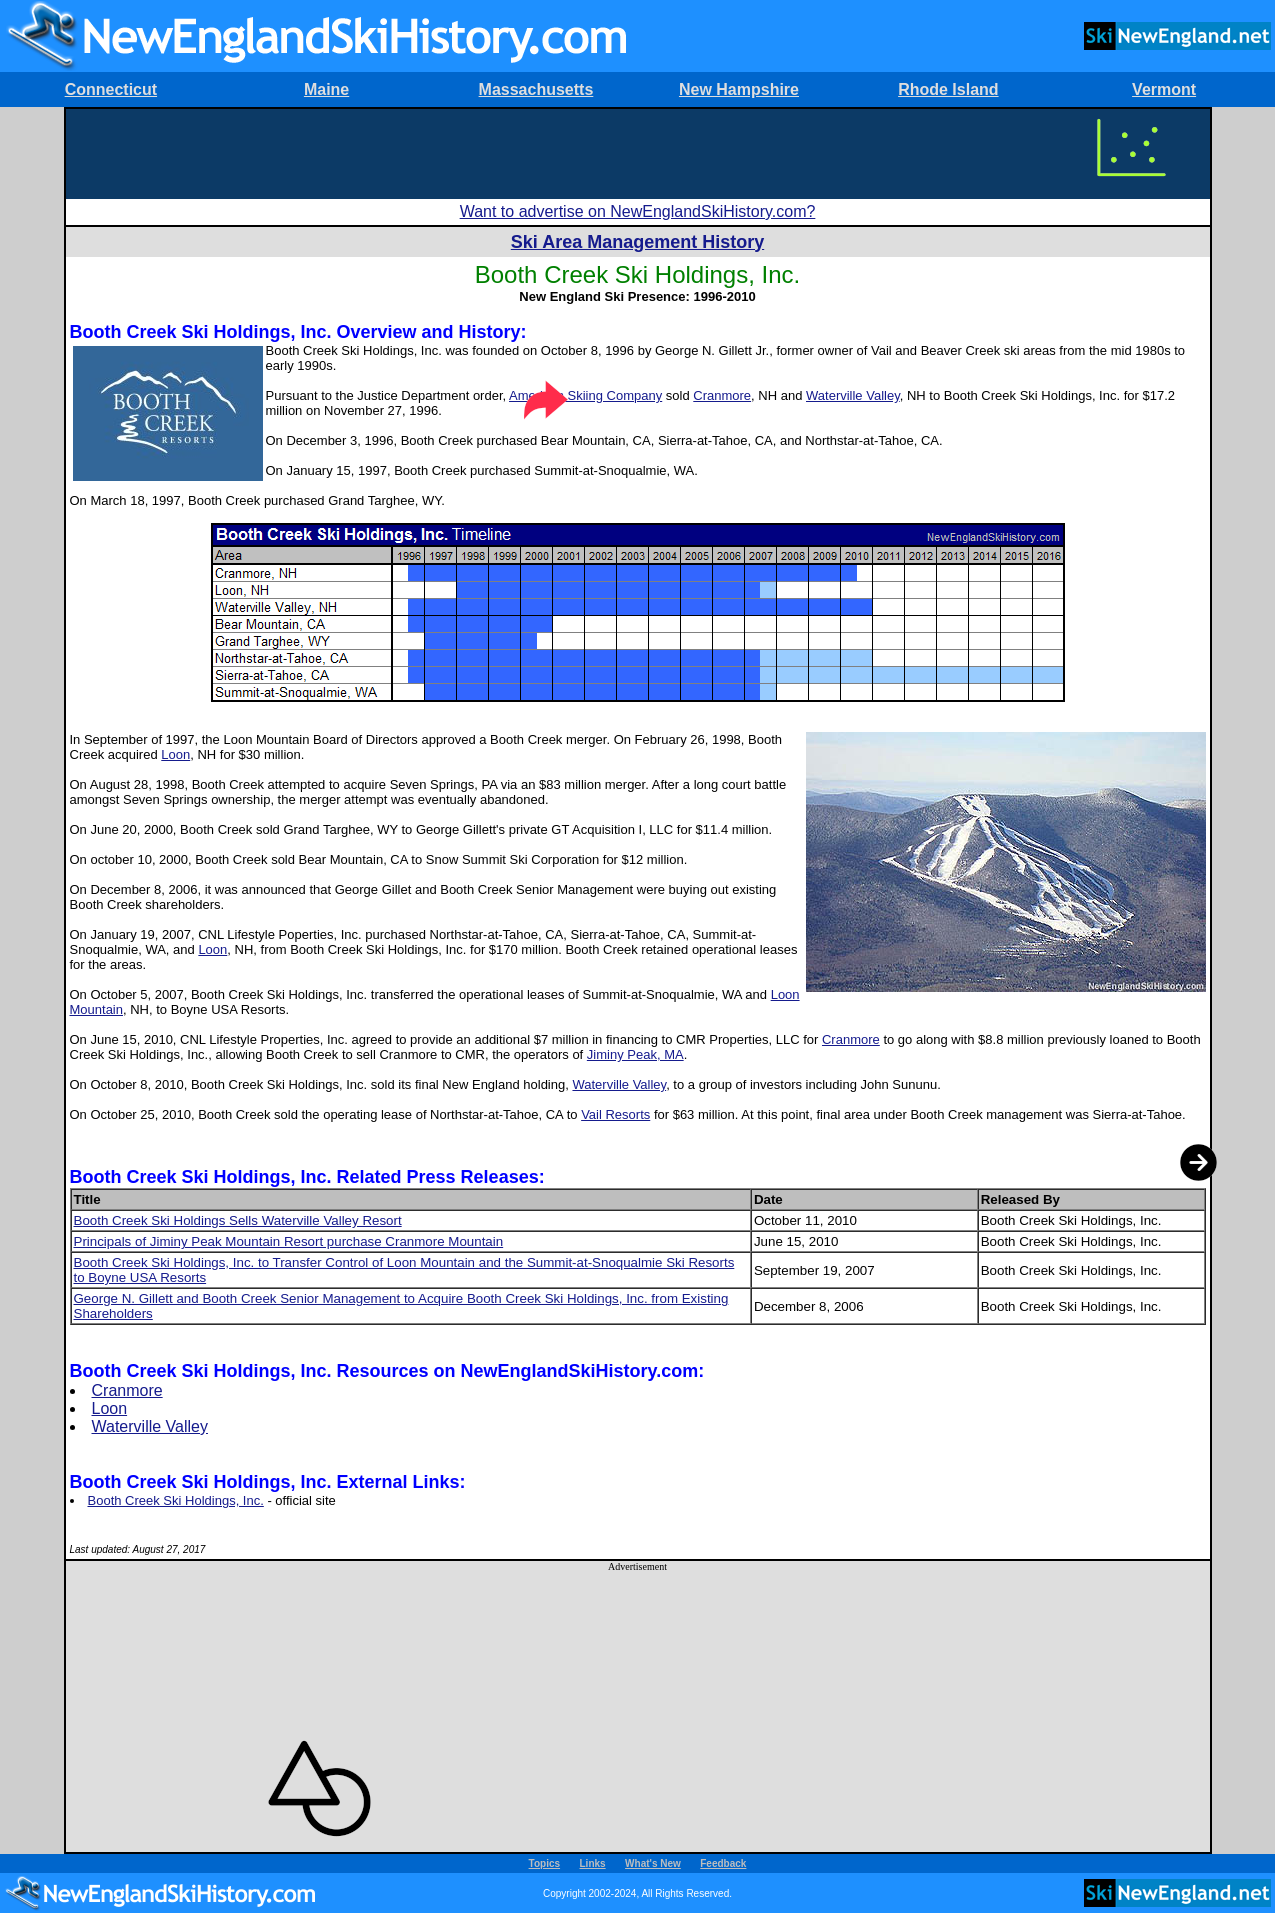  I want to click on share or forward content, so click(546, 400).